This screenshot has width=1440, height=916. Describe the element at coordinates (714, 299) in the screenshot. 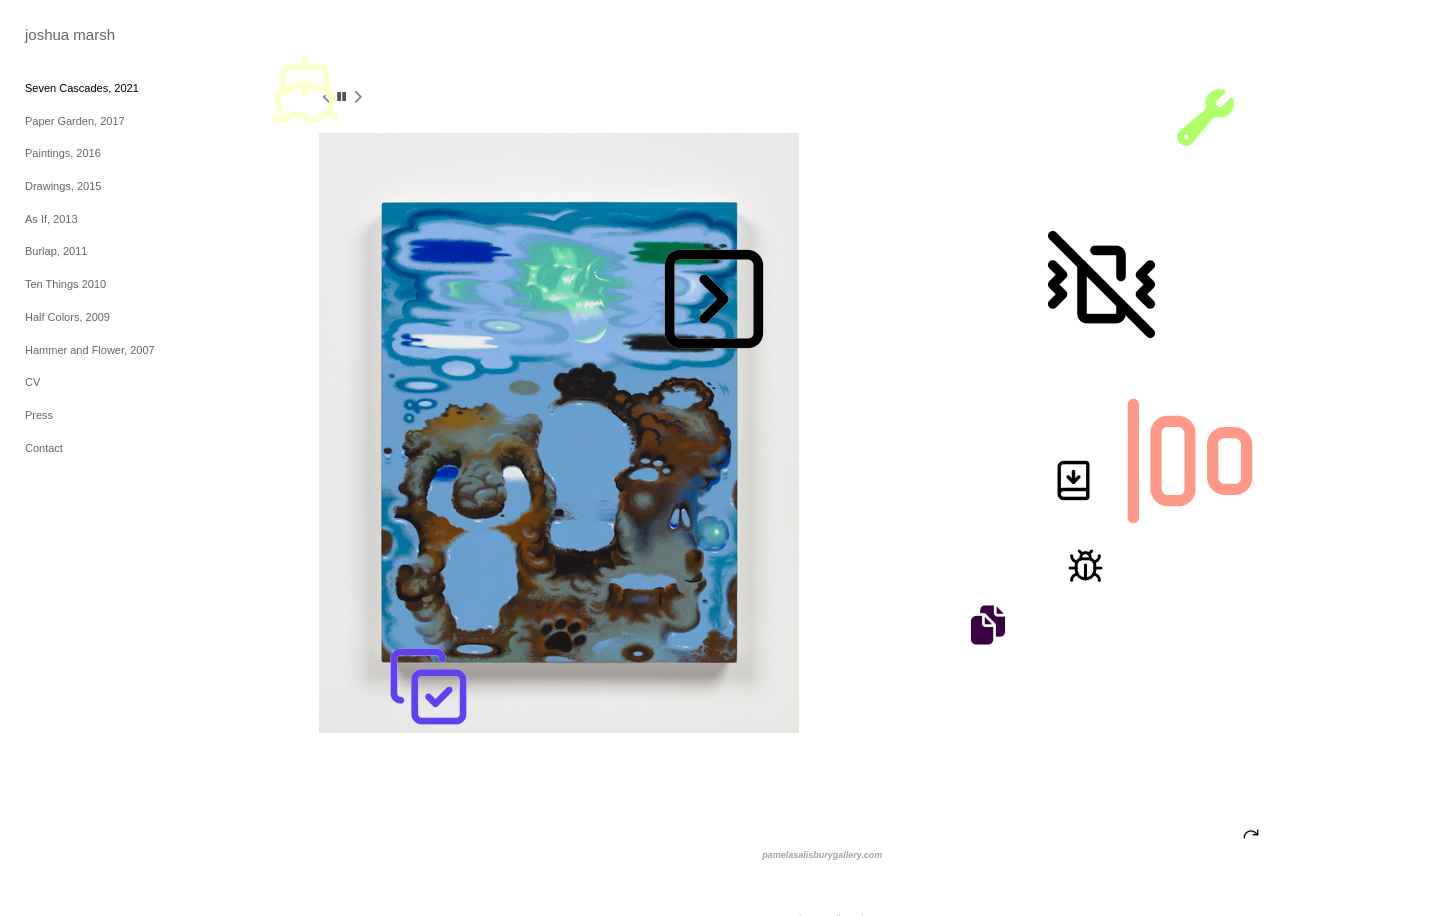

I see `navigate to the next item or page` at that location.